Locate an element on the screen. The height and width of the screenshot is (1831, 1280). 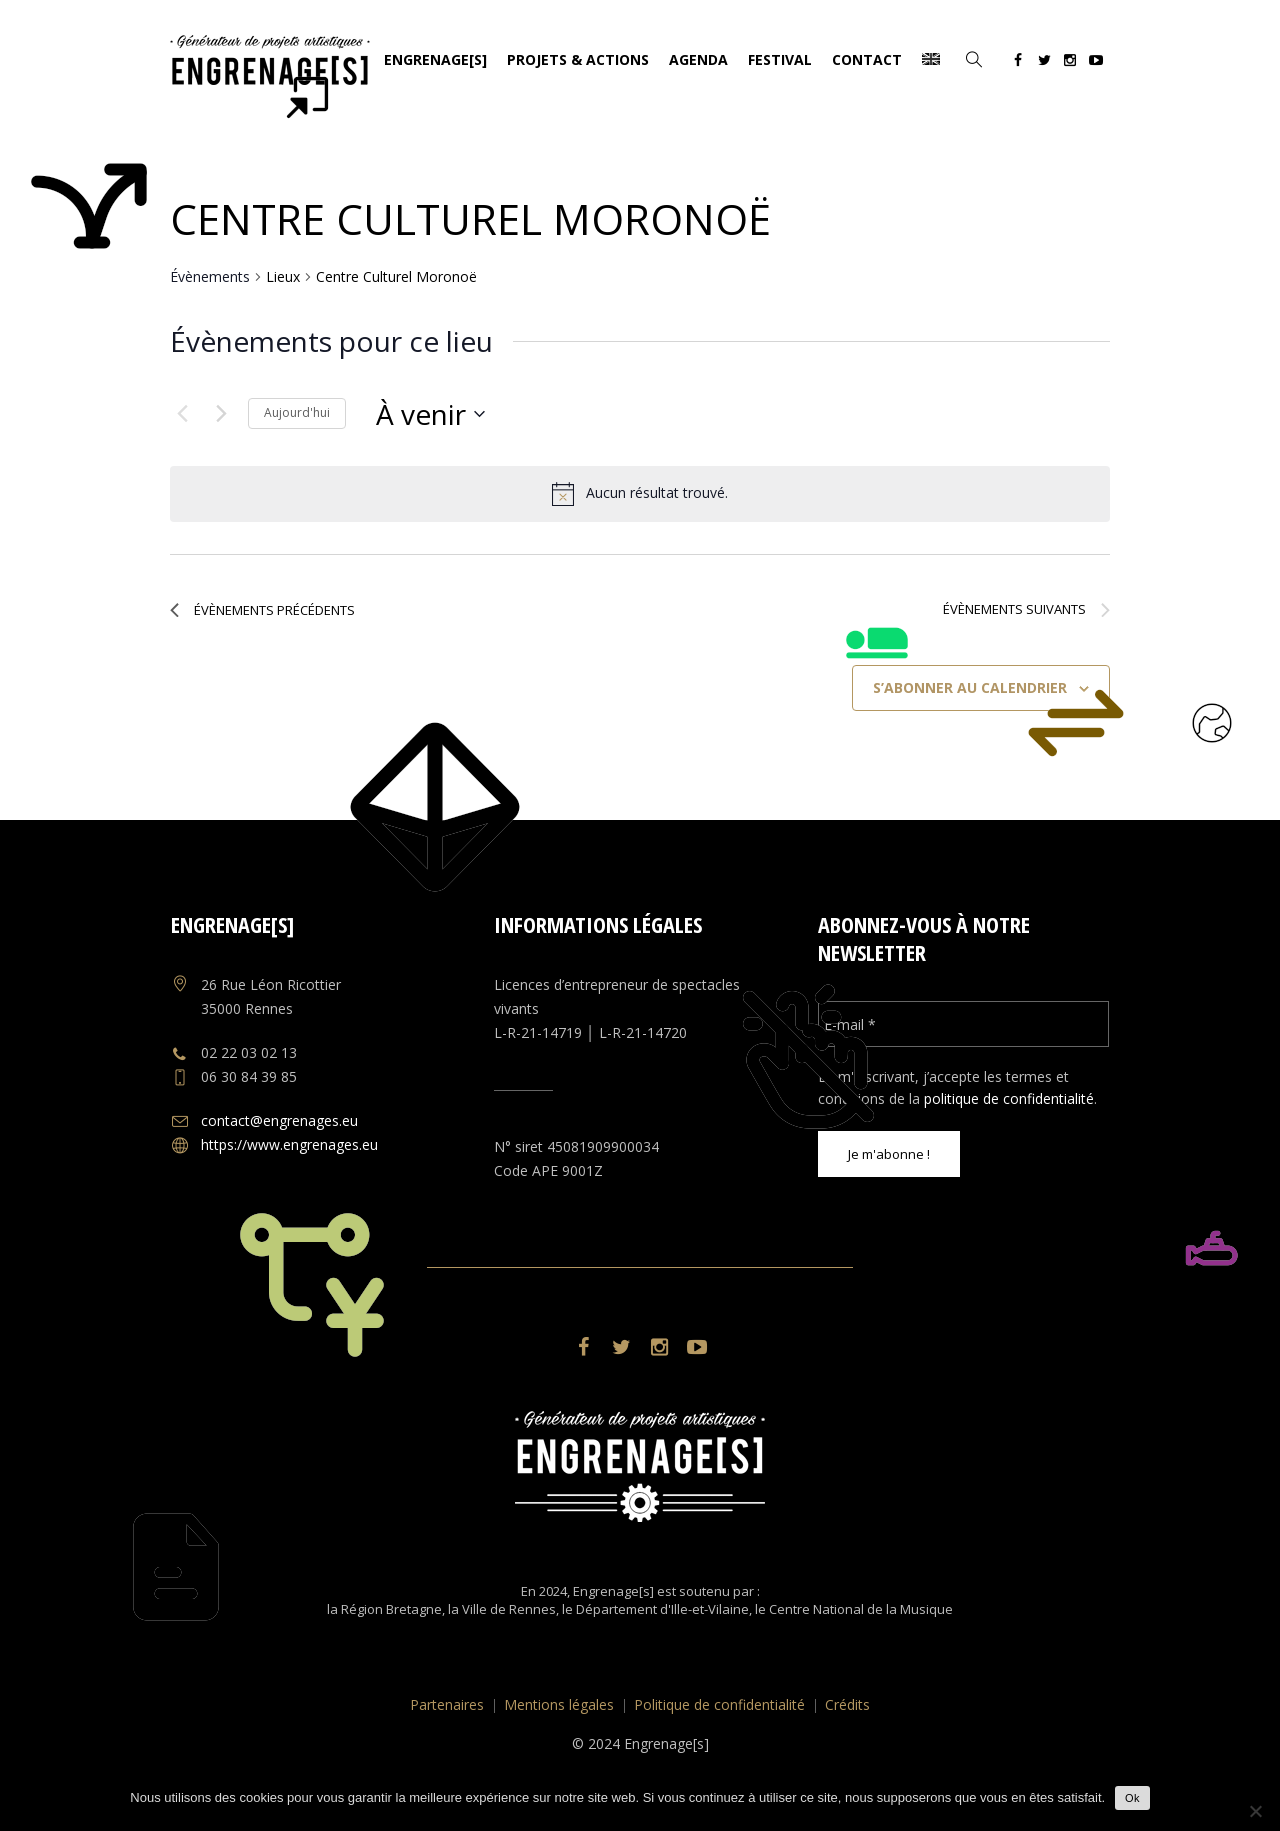
redirect or reroute content is located at coordinates (92, 206).